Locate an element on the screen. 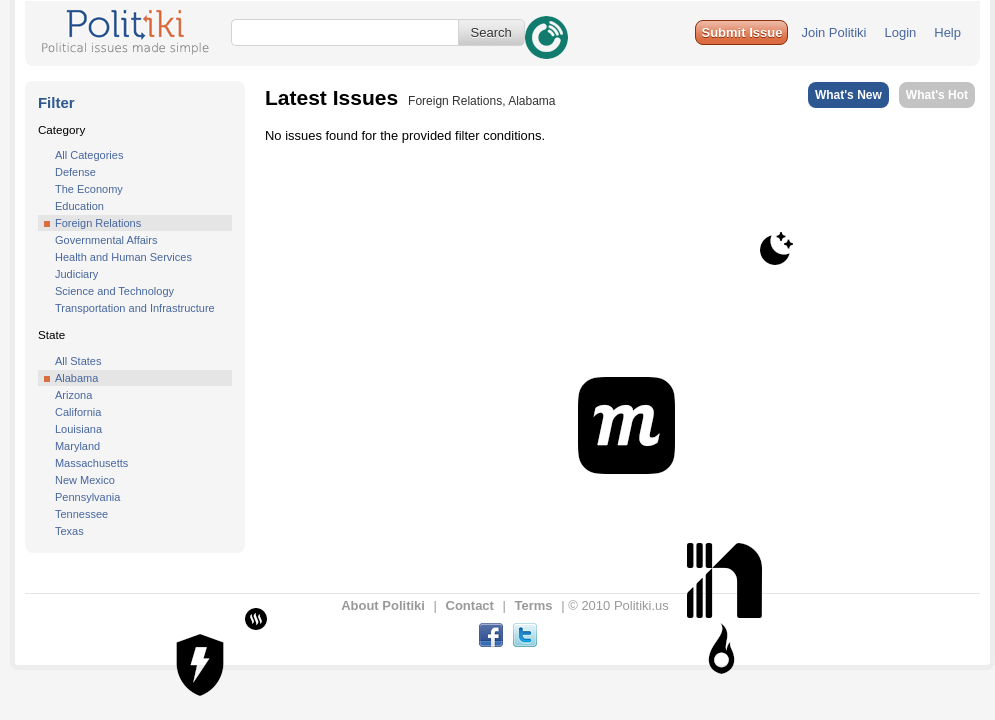 This screenshot has width=995, height=720. enable dark mode or night theme is located at coordinates (775, 250).